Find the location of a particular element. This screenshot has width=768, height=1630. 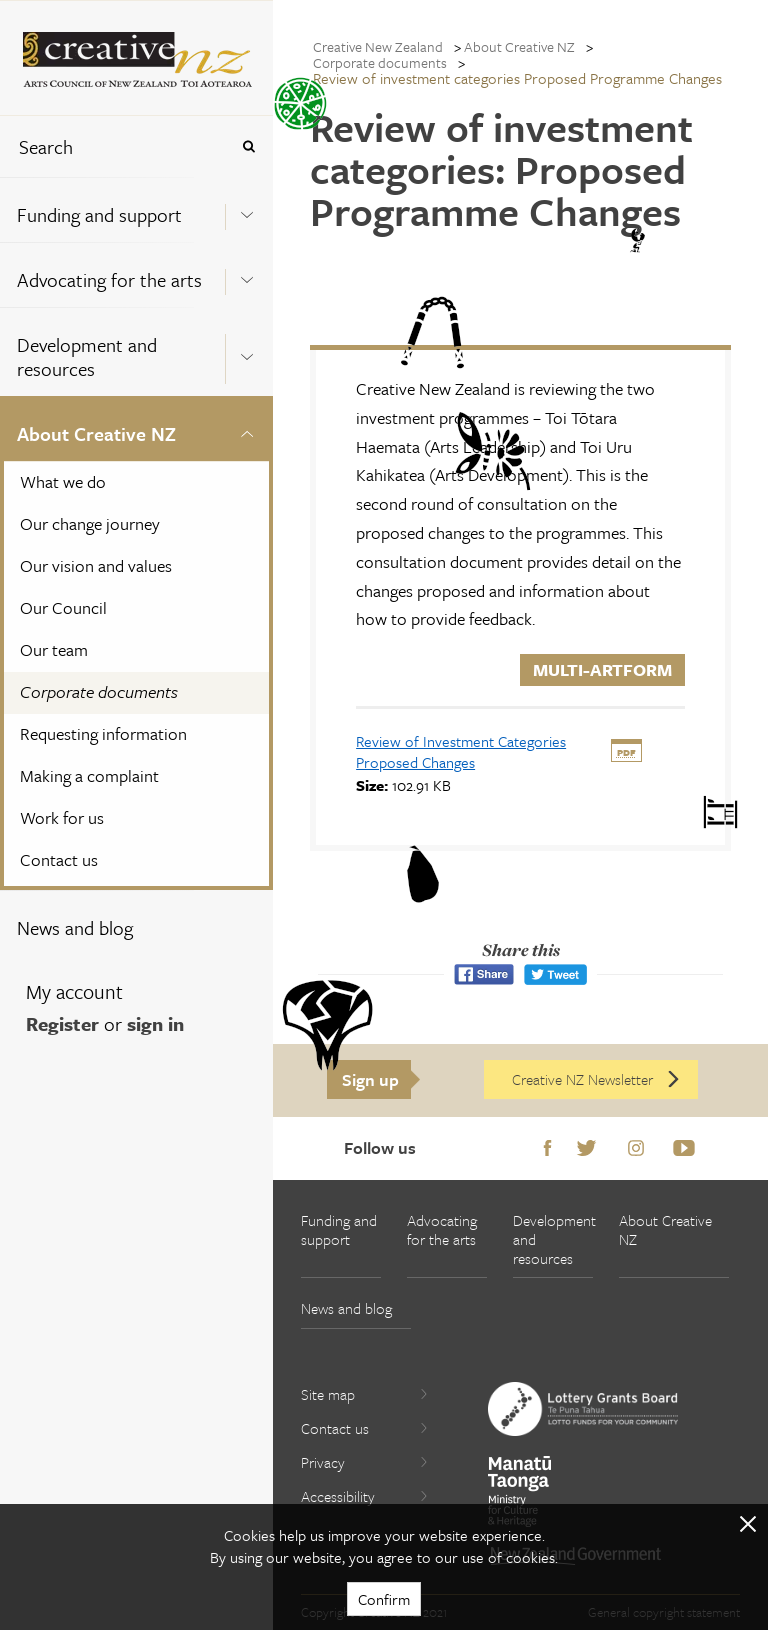

view world map or global content is located at coordinates (638, 240).